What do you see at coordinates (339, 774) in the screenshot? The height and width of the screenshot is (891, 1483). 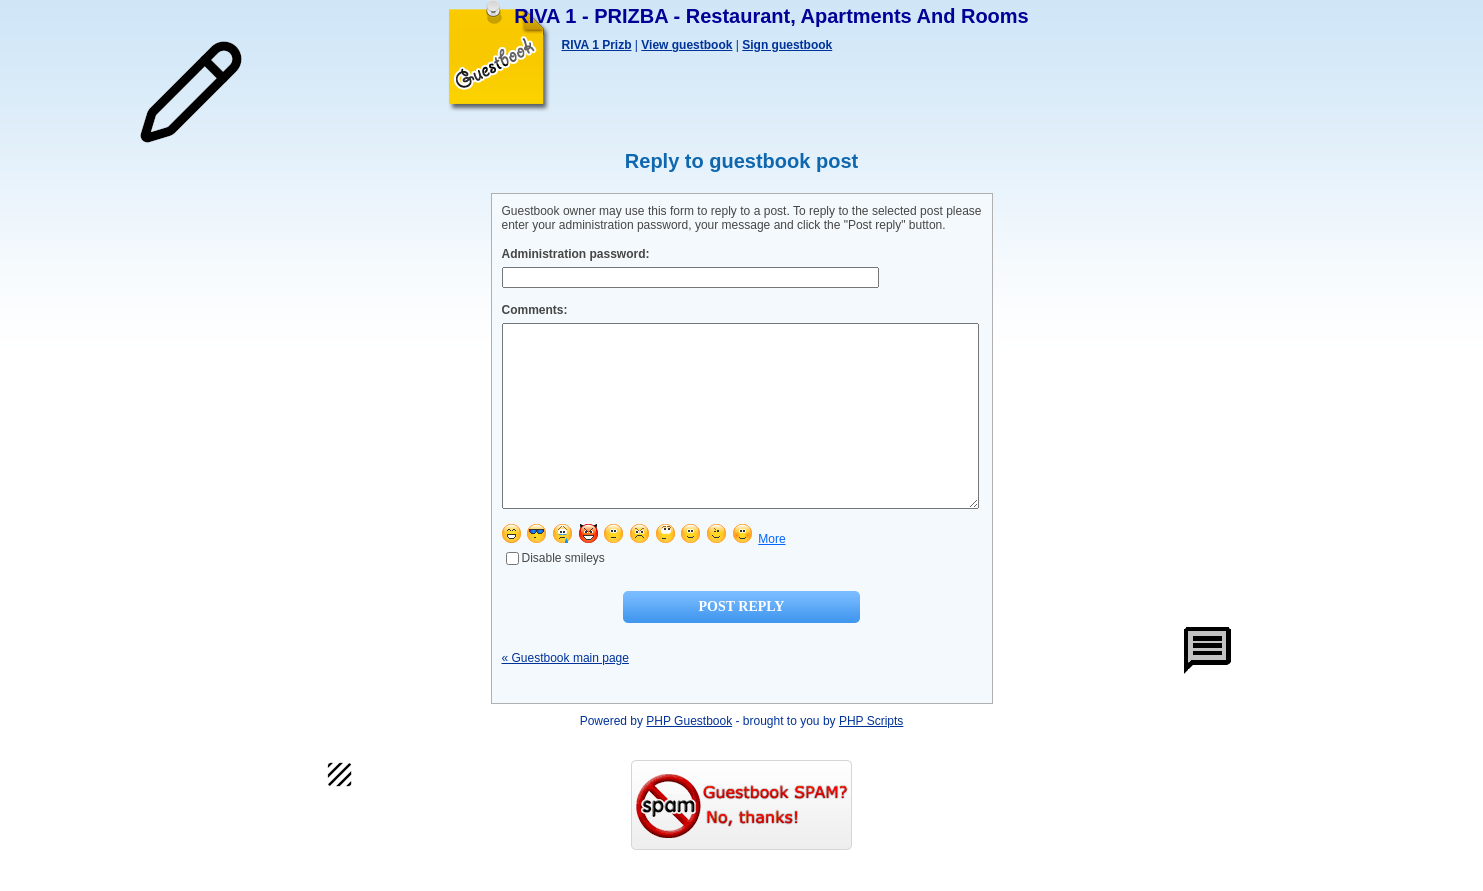 I see `apply a texture or pattern overlay` at bounding box center [339, 774].